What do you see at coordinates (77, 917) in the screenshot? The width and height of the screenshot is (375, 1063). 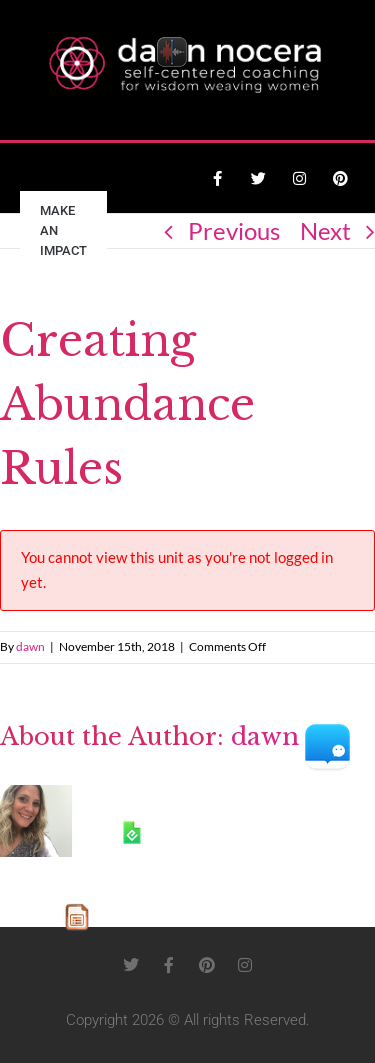 I see `open a presentation template file` at bounding box center [77, 917].